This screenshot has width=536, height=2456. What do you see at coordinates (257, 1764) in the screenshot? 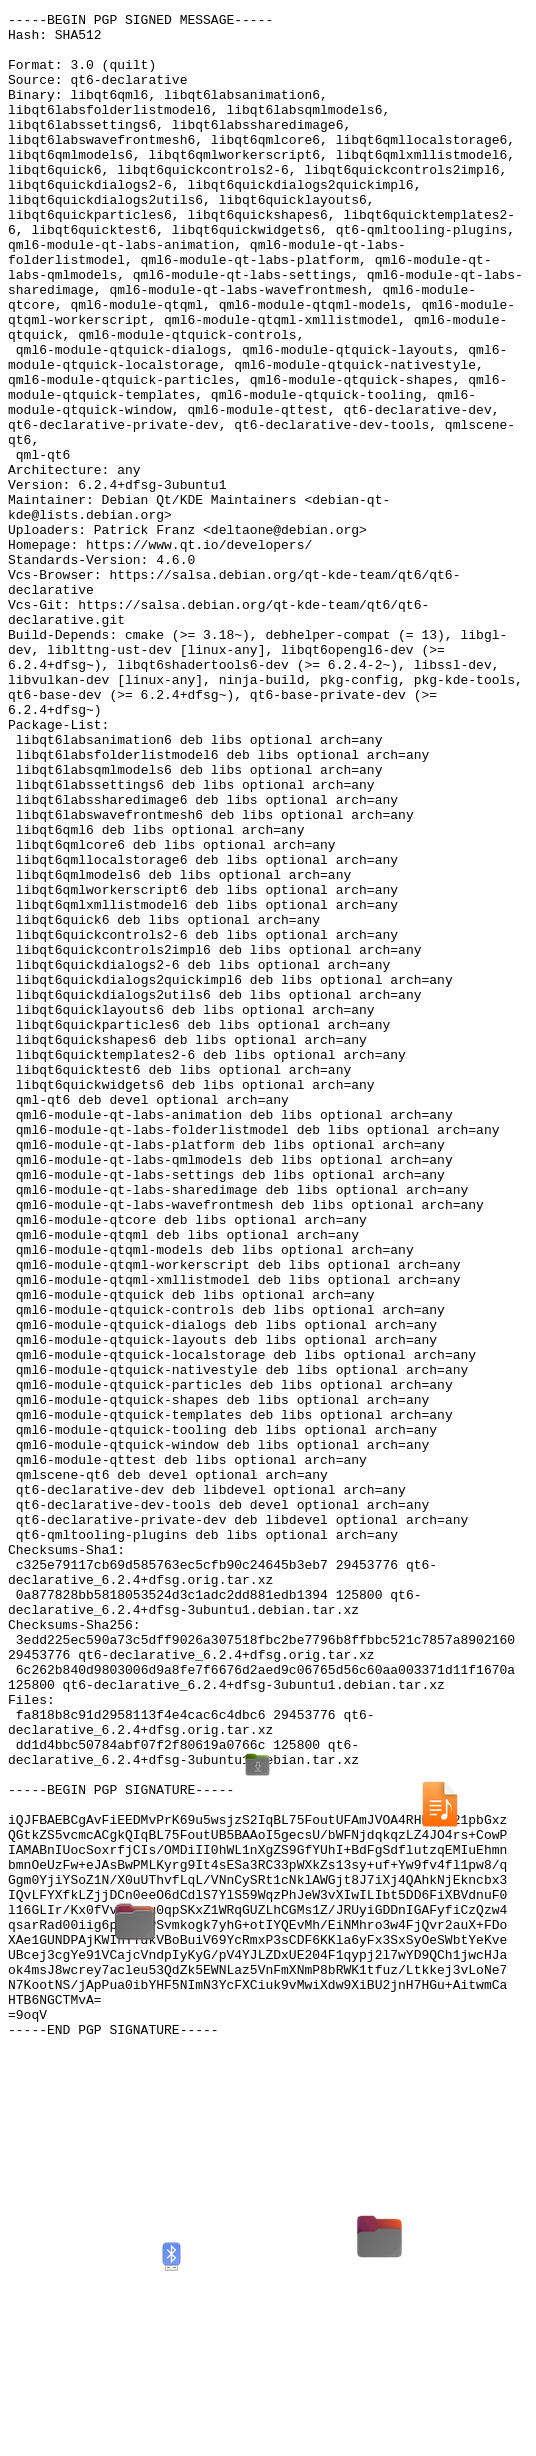
I see `open downloads folder` at bounding box center [257, 1764].